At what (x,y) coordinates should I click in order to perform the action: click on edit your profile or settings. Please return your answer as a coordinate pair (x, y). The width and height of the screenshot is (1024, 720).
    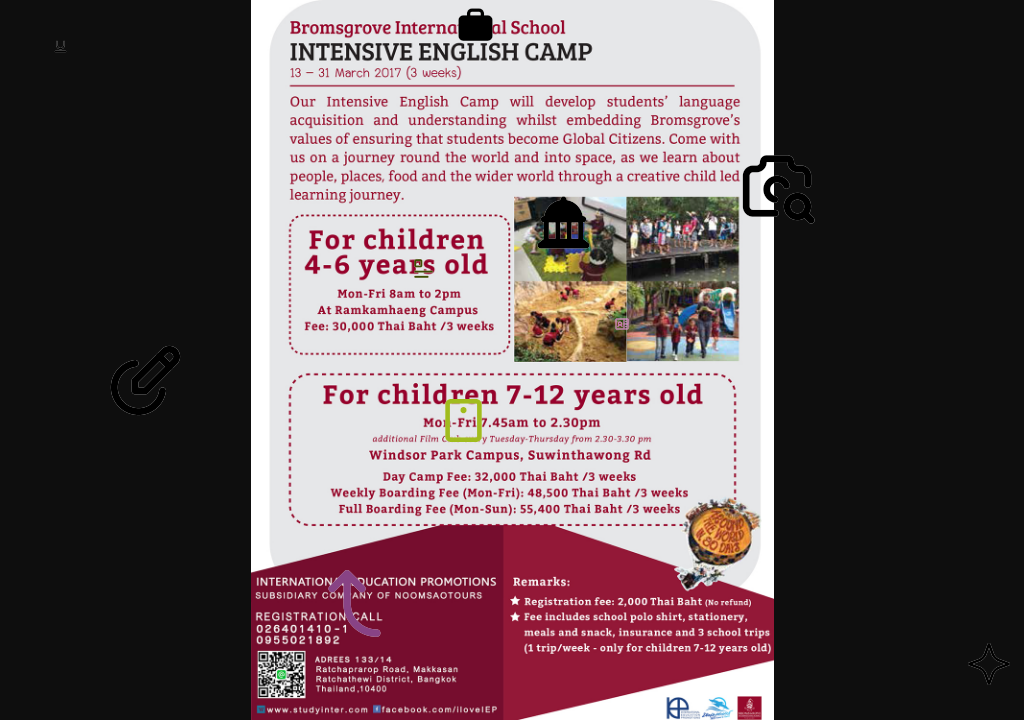
    Looking at the image, I should click on (145, 380).